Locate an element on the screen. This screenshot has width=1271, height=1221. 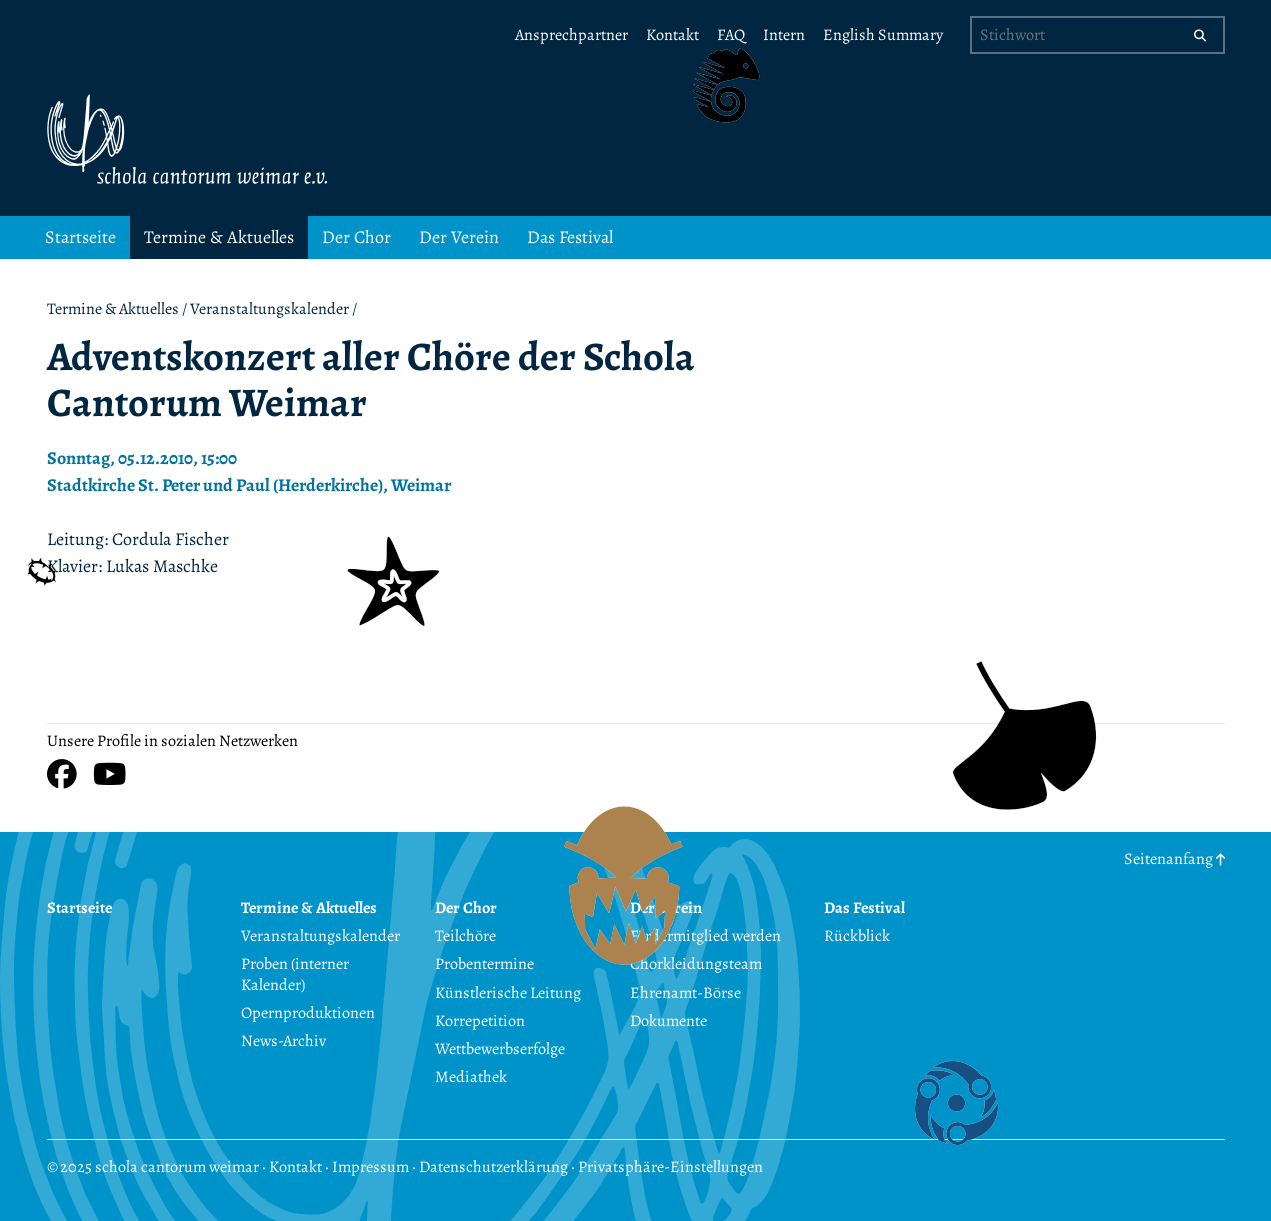
decorative symbol representing infinity or interconnection is located at coordinates (956, 1103).